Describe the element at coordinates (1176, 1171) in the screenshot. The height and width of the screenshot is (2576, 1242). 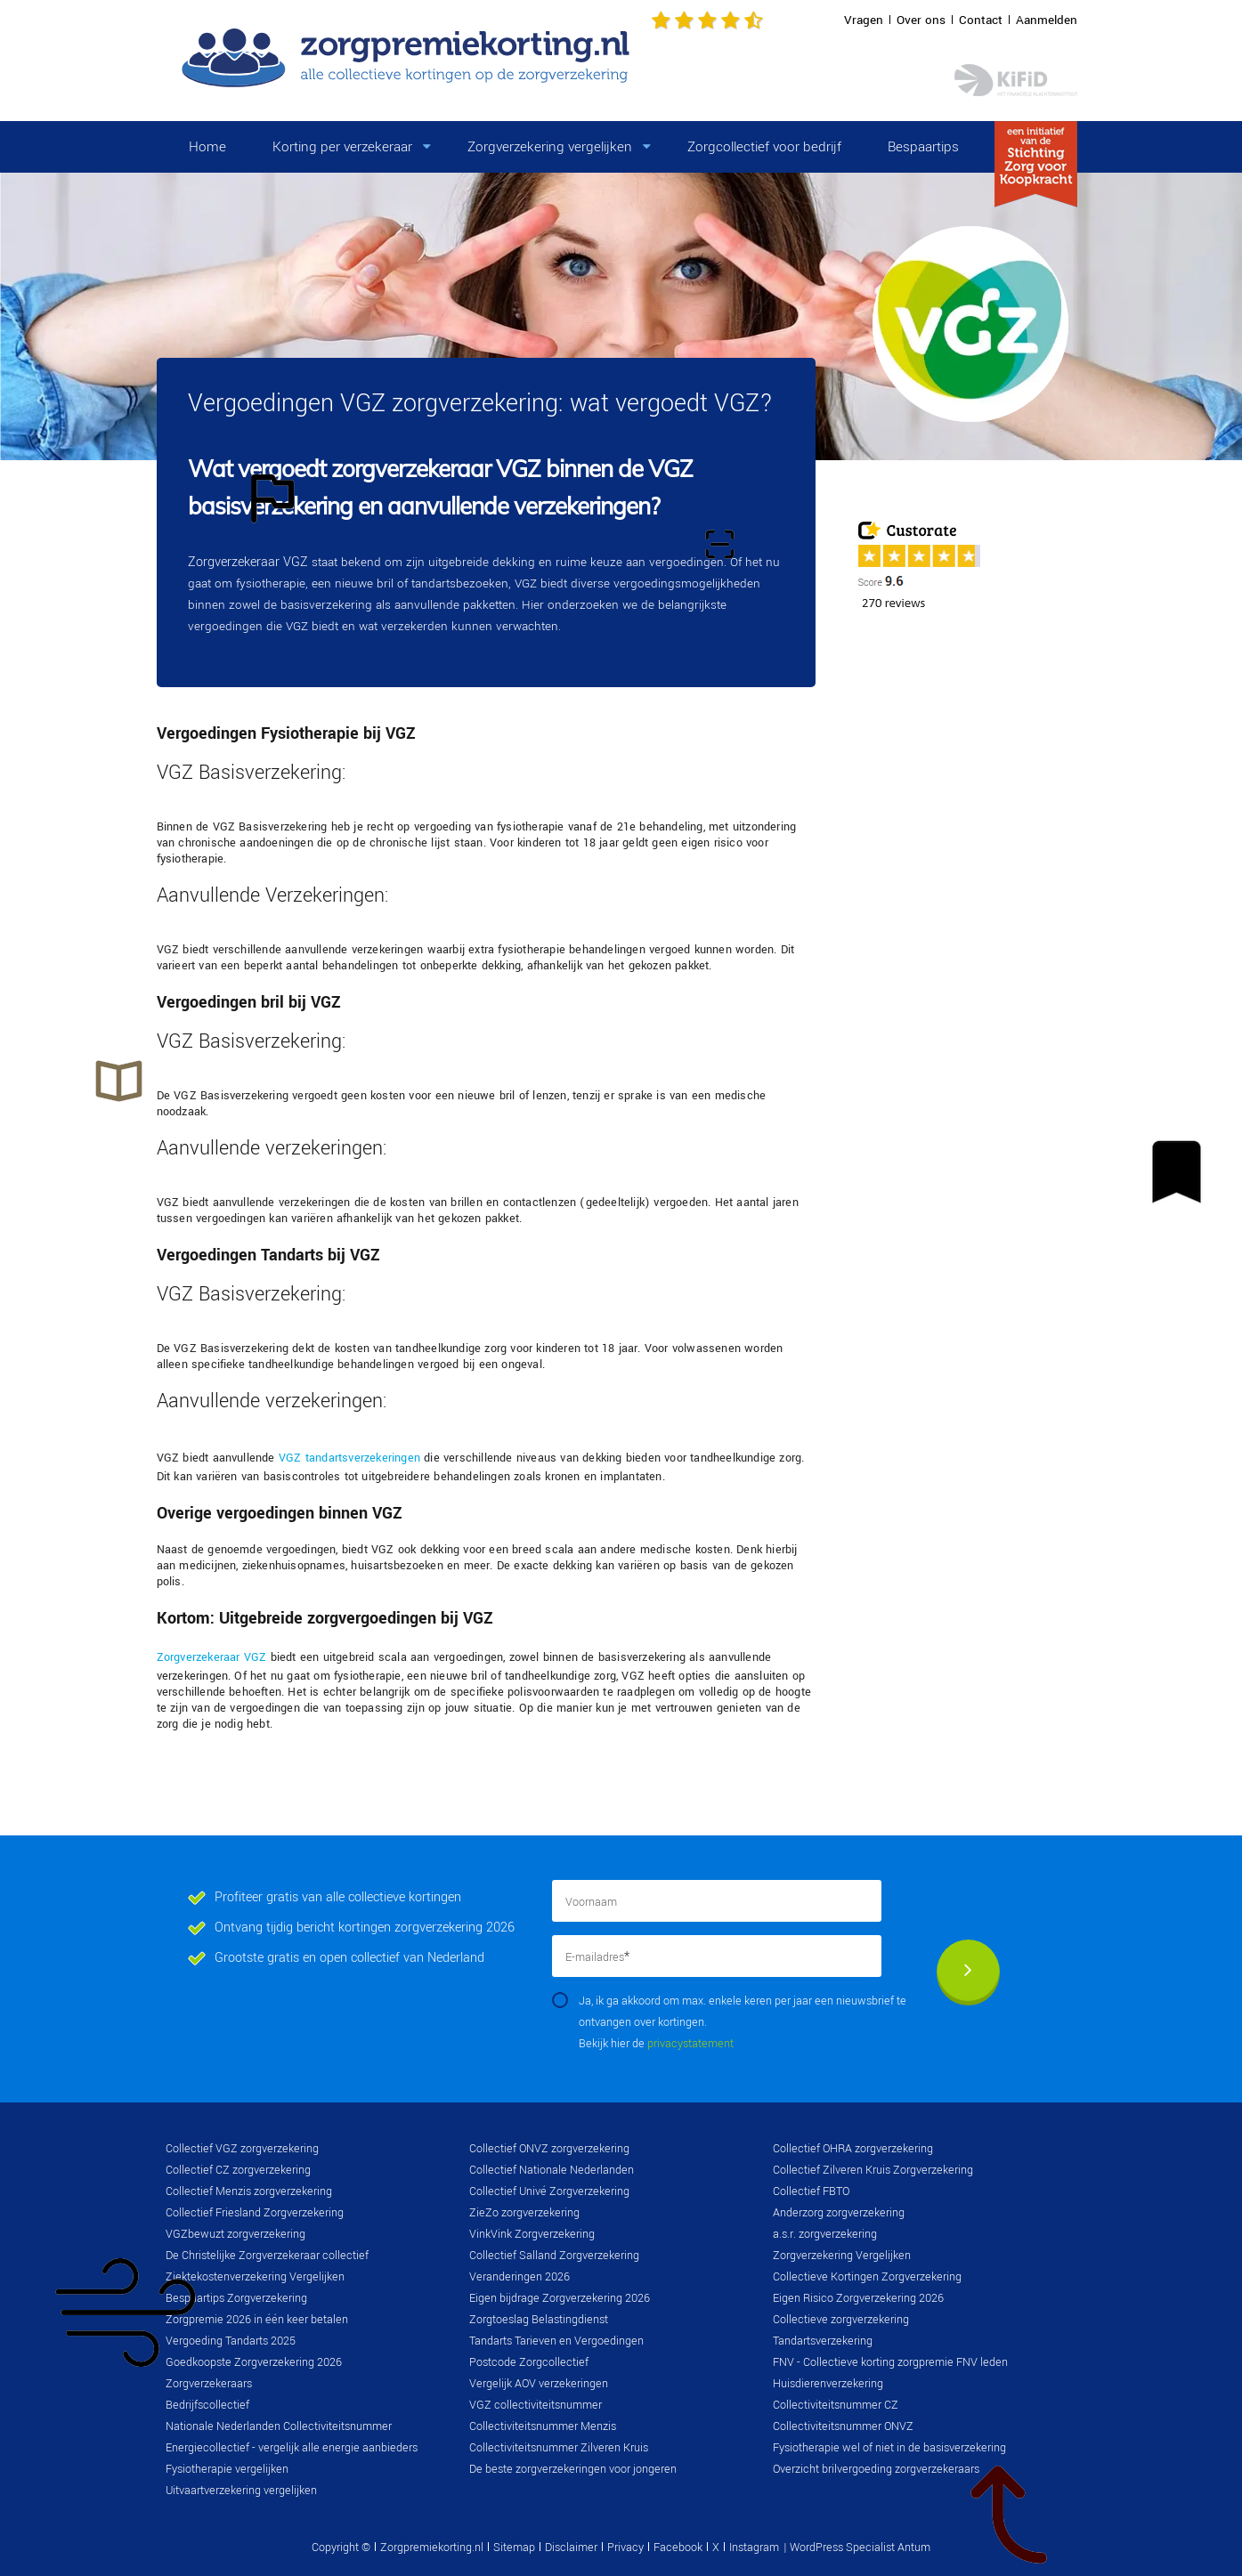
I see `bookmark this item` at that location.